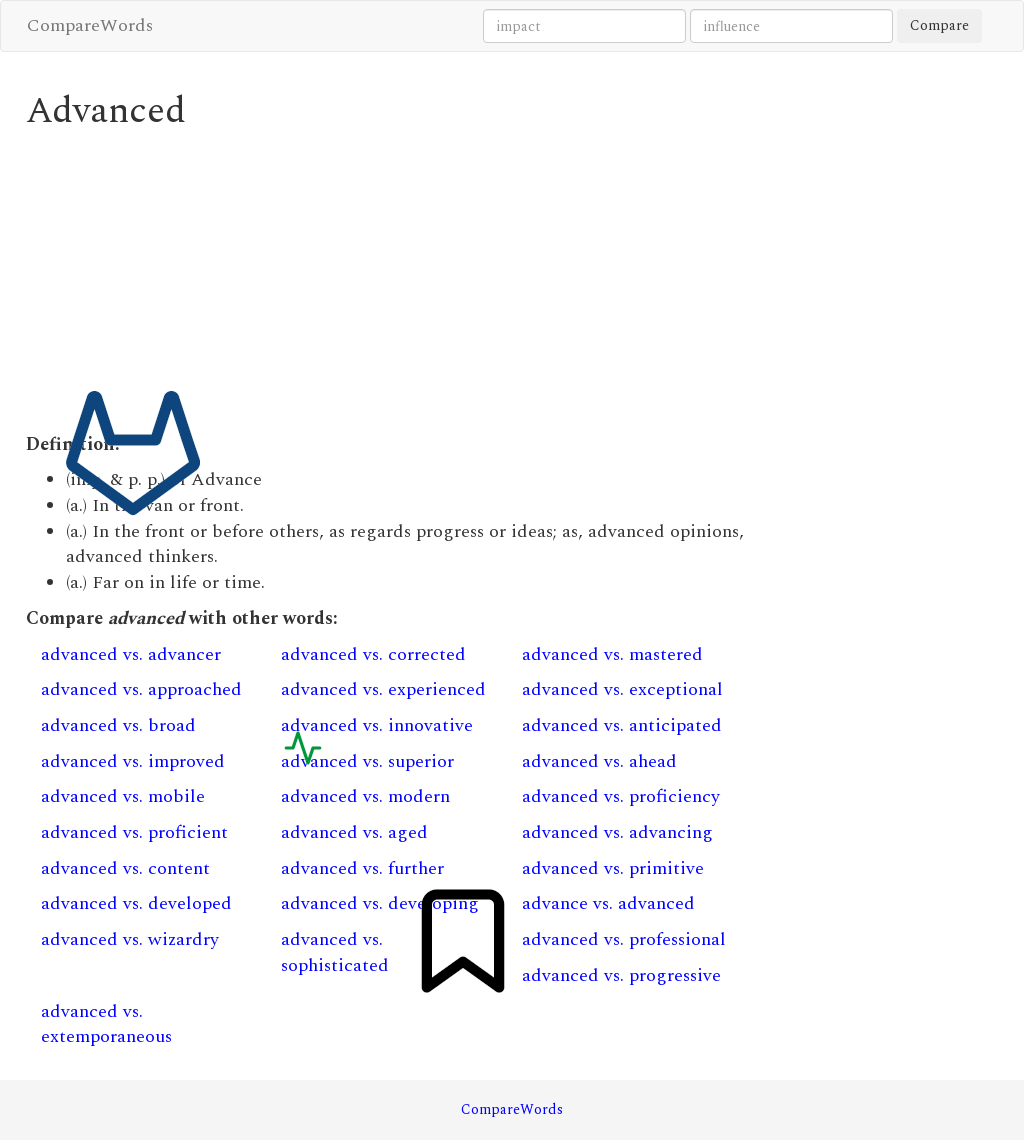 The height and width of the screenshot is (1140, 1024). I want to click on view activity or health metrics, so click(303, 748).